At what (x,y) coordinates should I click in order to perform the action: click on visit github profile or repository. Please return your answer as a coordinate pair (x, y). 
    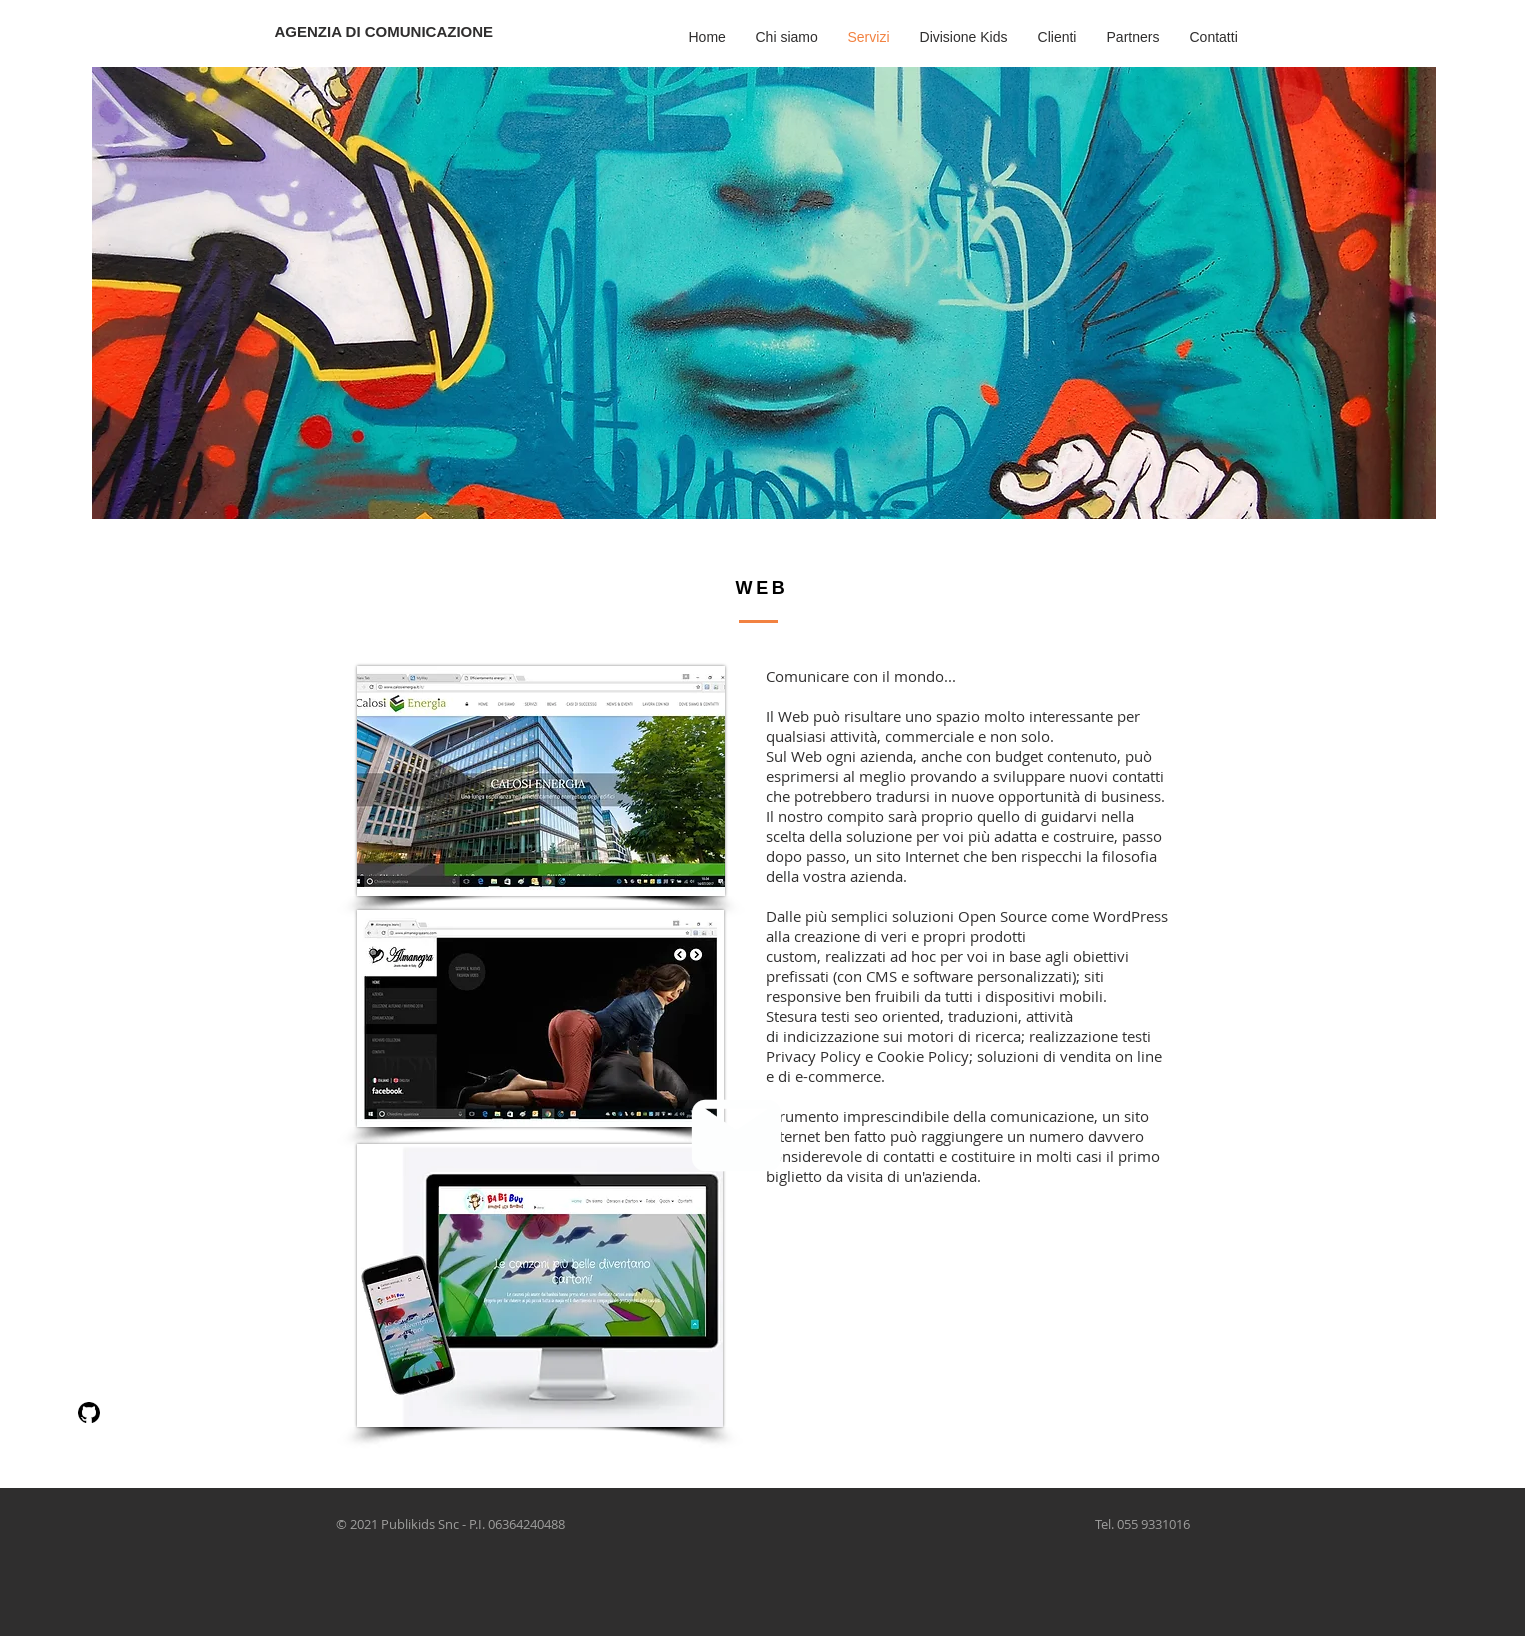
    Looking at the image, I should click on (89, 1413).